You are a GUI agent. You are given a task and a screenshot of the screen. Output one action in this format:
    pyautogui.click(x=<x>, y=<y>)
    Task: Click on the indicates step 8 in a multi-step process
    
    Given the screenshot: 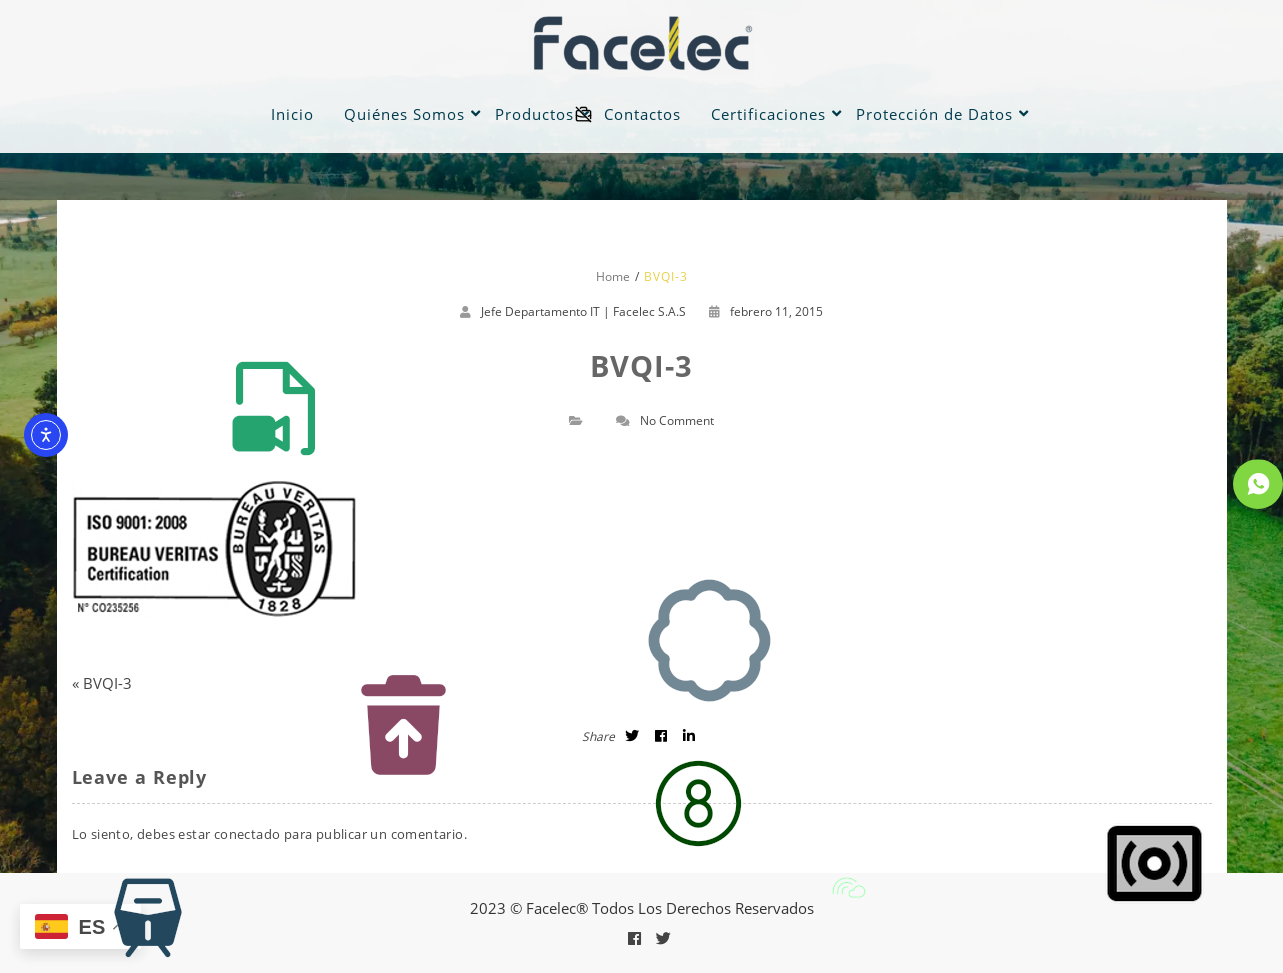 What is the action you would take?
    pyautogui.click(x=698, y=803)
    